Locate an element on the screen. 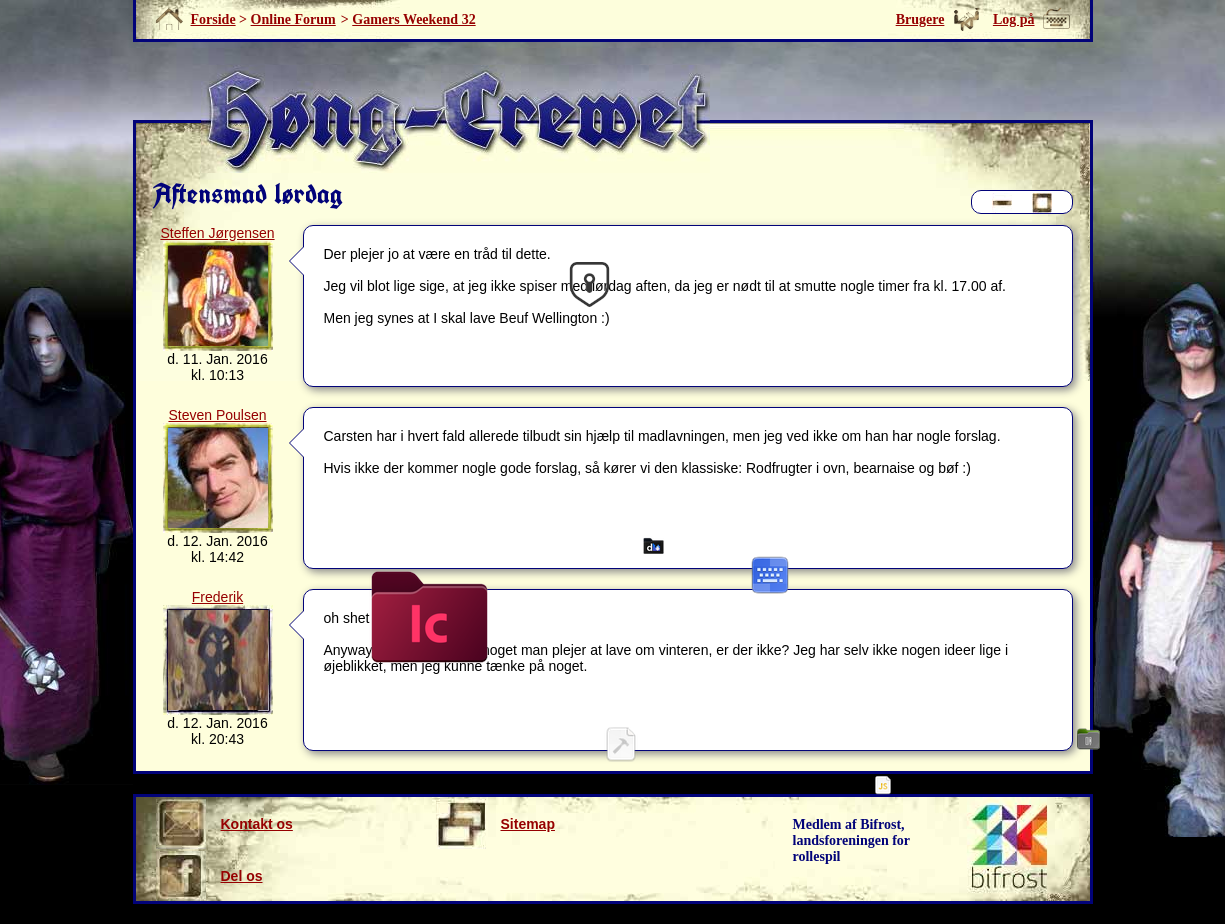  access device security settings is located at coordinates (589, 284).